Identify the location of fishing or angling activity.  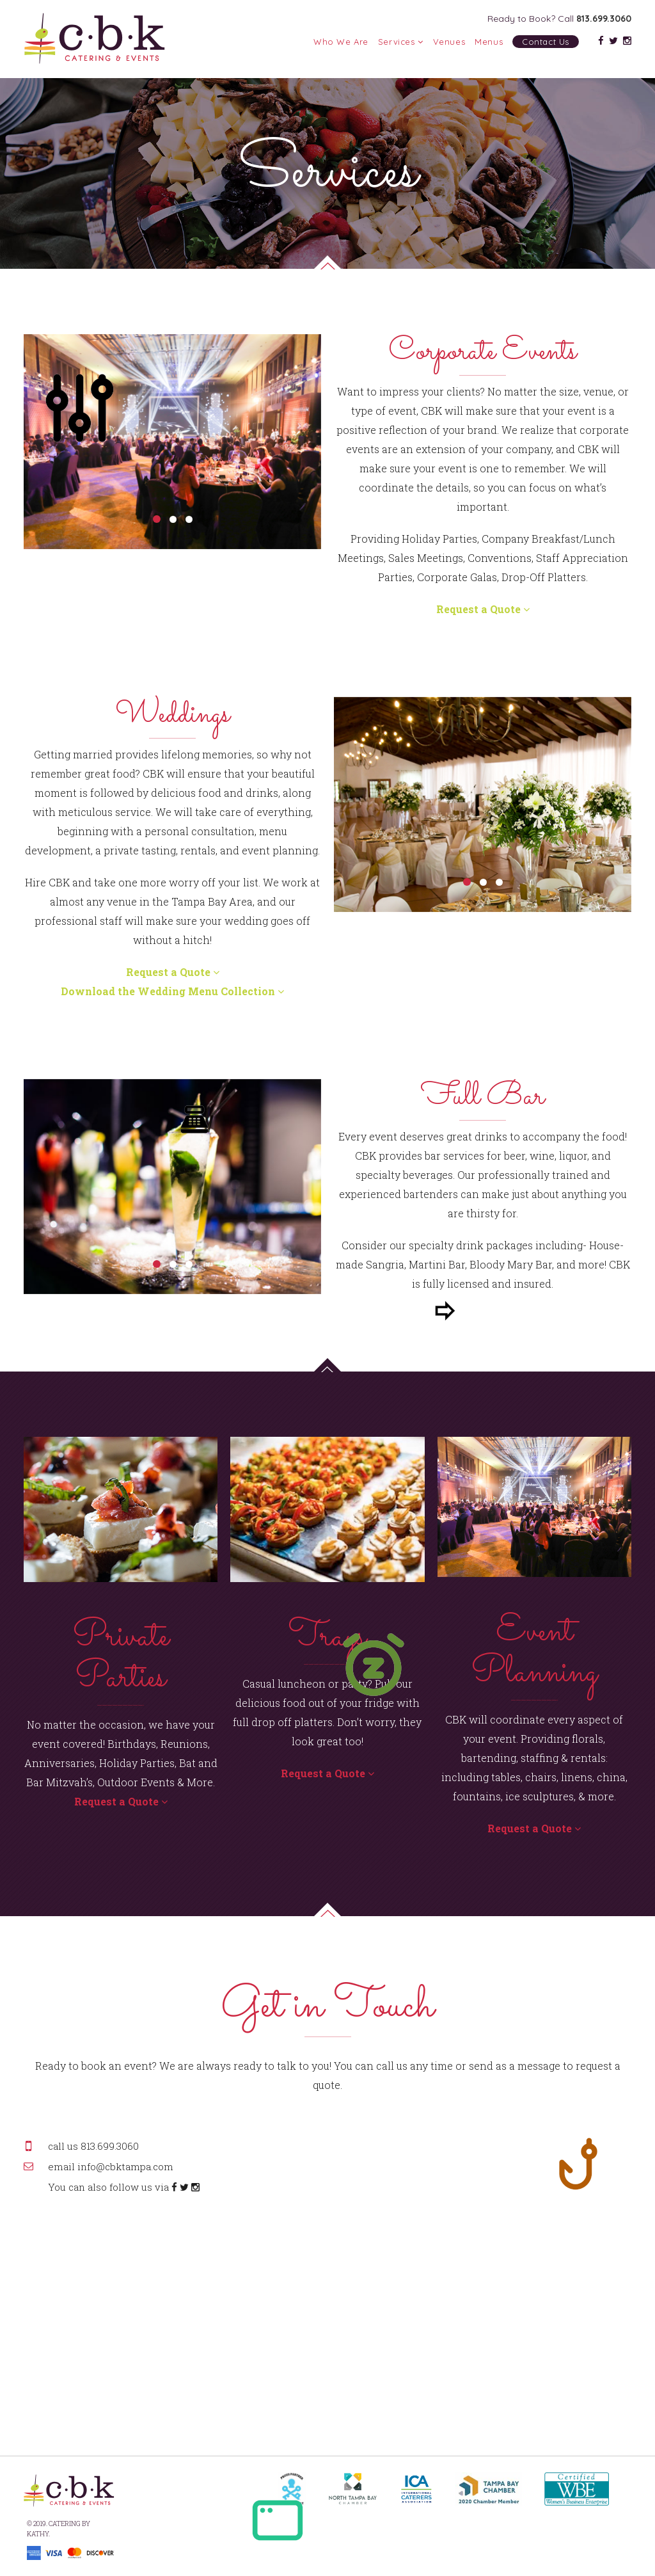
(578, 2165).